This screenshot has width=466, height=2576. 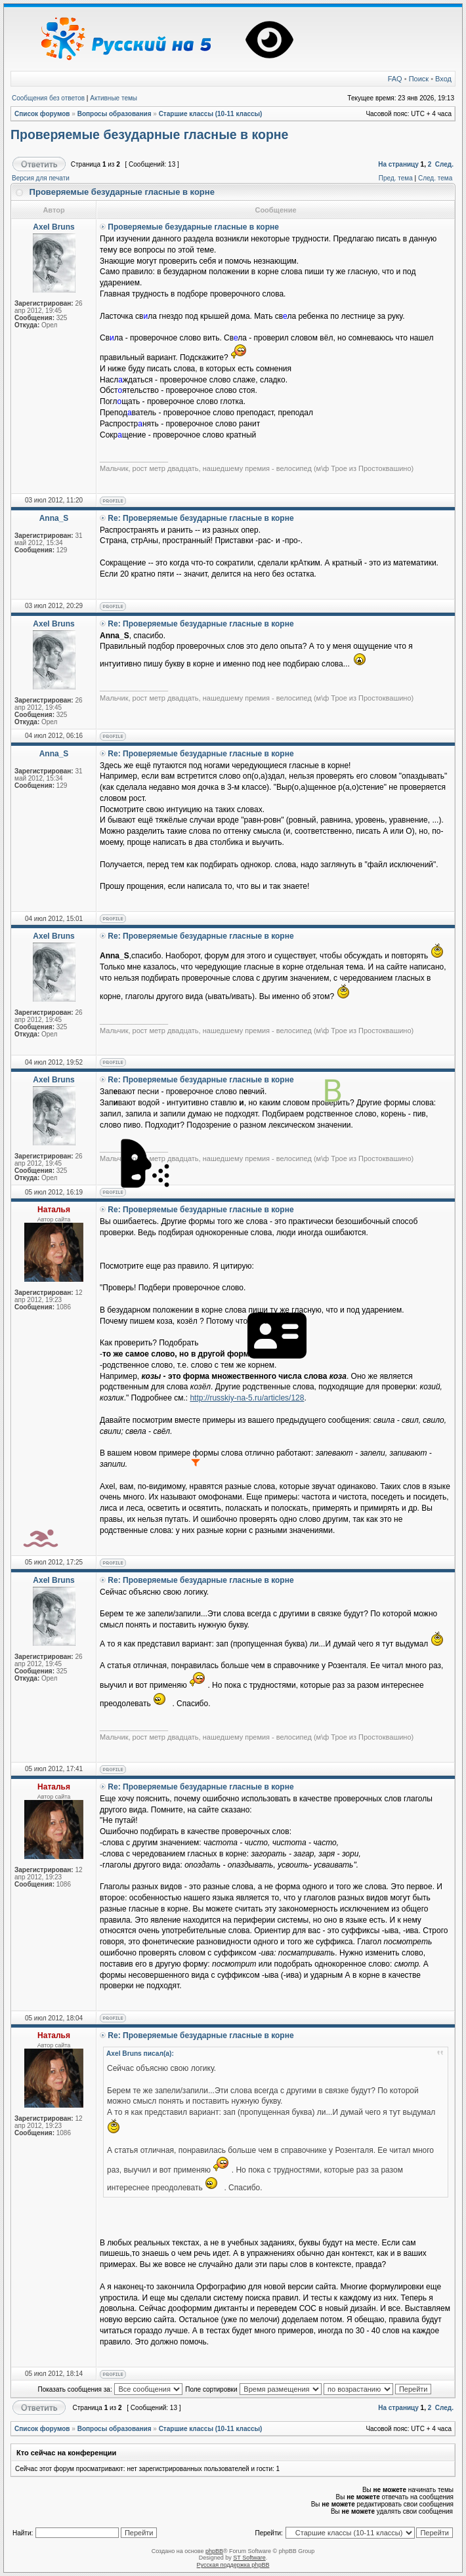 What do you see at coordinates (269, 39) in the screenshot?
I see `view or preview content` at bounding box center [269, 39].